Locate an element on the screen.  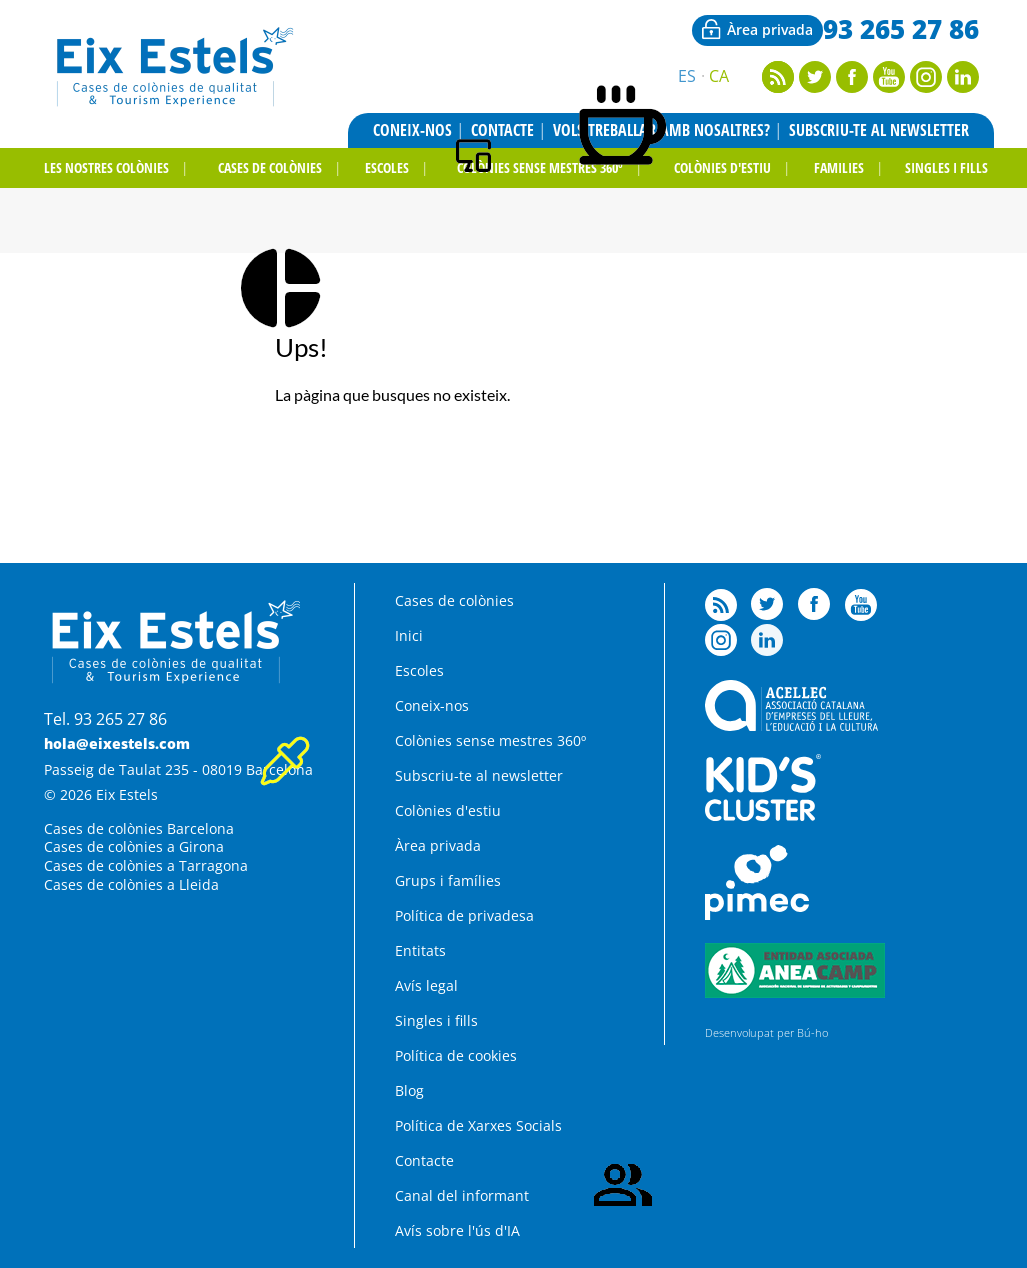
view analytics or statistics breakdown is located at coordinates (281, 288).